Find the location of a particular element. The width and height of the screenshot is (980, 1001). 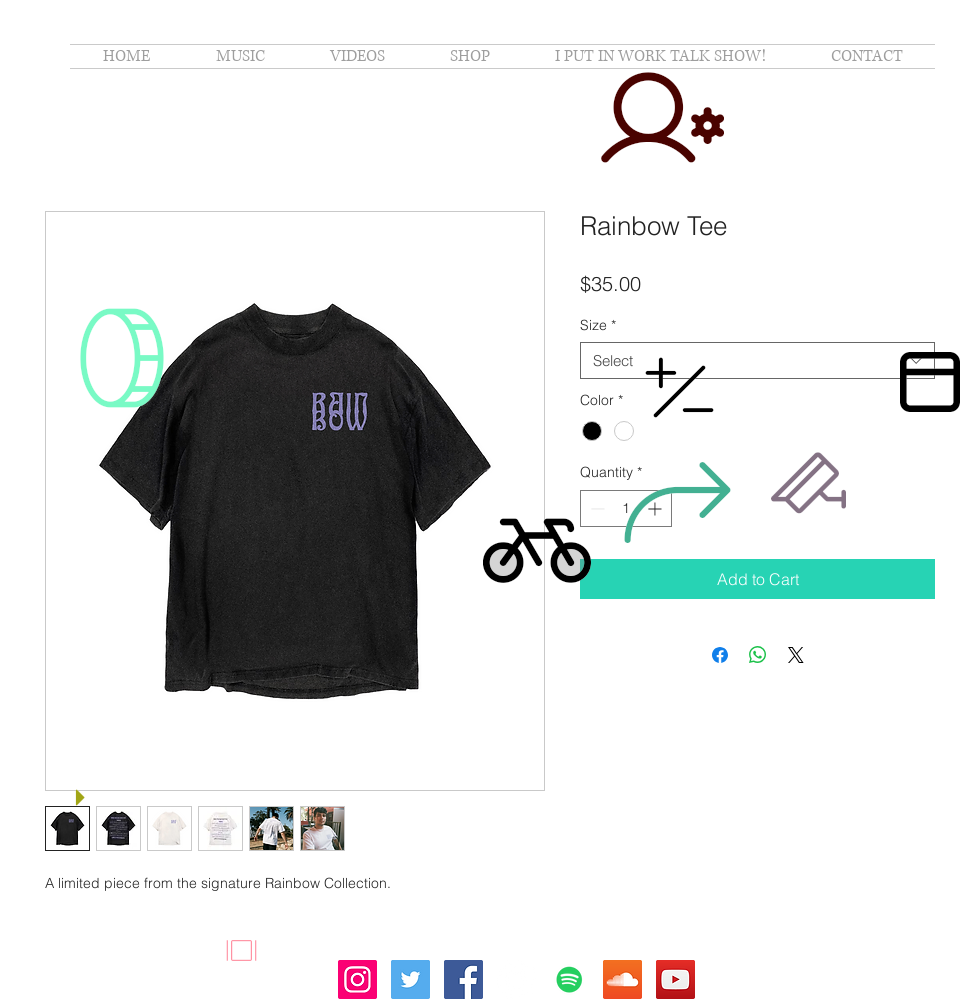

toggle the navigation bar visibility is located at coordinates (930, 382).